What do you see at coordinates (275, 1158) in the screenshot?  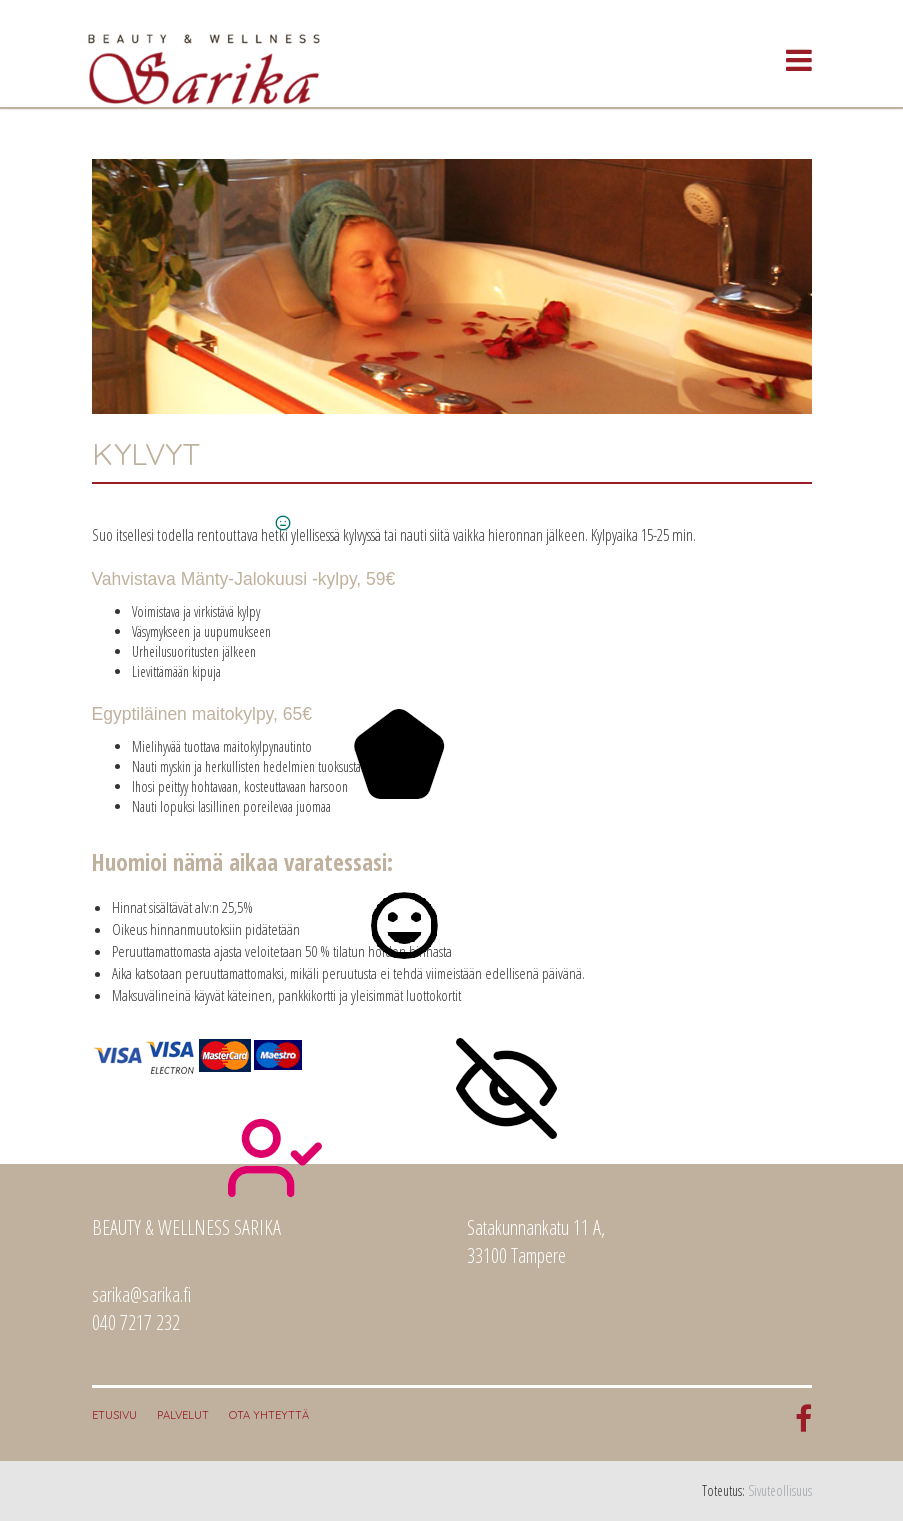 I see `verify or approve a user account` at bounding box center [275, 1158].